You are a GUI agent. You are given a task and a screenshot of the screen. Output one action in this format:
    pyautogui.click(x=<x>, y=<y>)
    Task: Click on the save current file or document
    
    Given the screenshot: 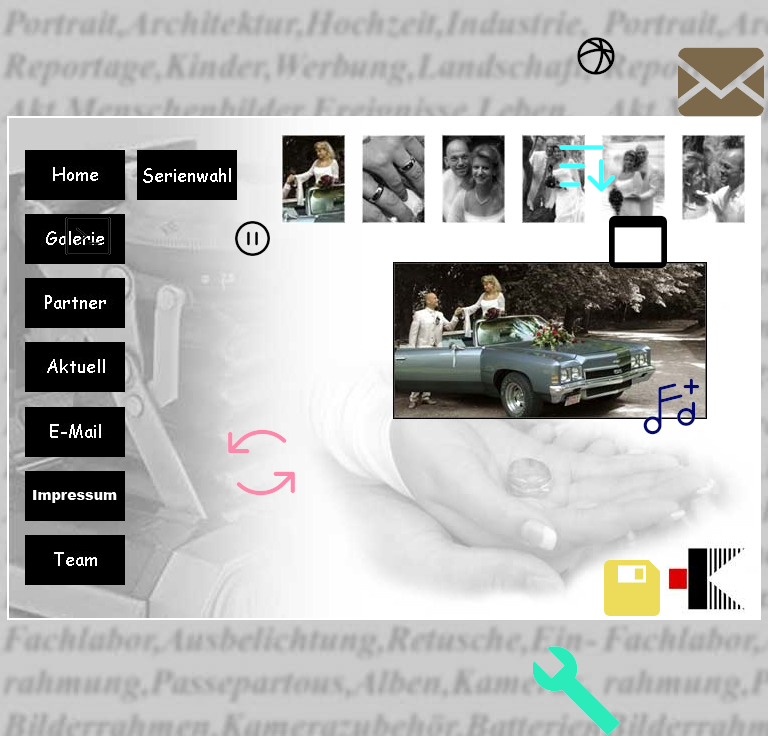 What is the action you would take?
    pyautogui.click(x=632, y=588)
    